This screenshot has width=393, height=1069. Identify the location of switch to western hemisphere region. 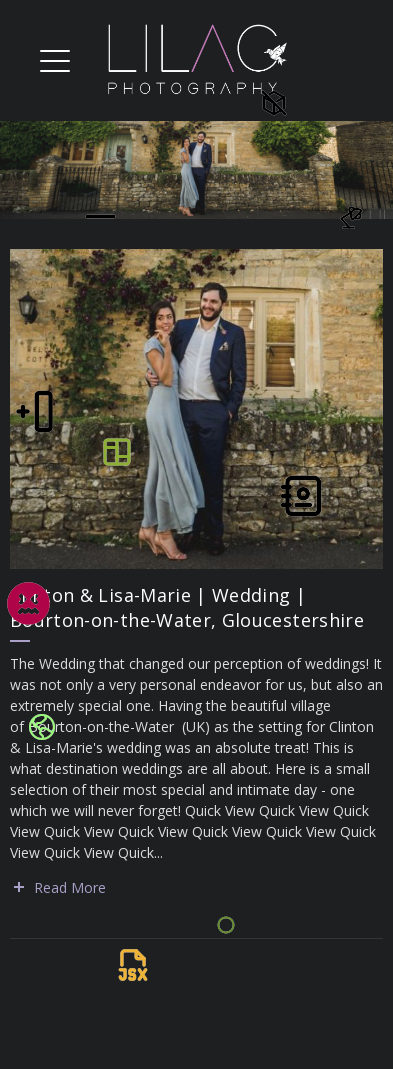
(42, 727).